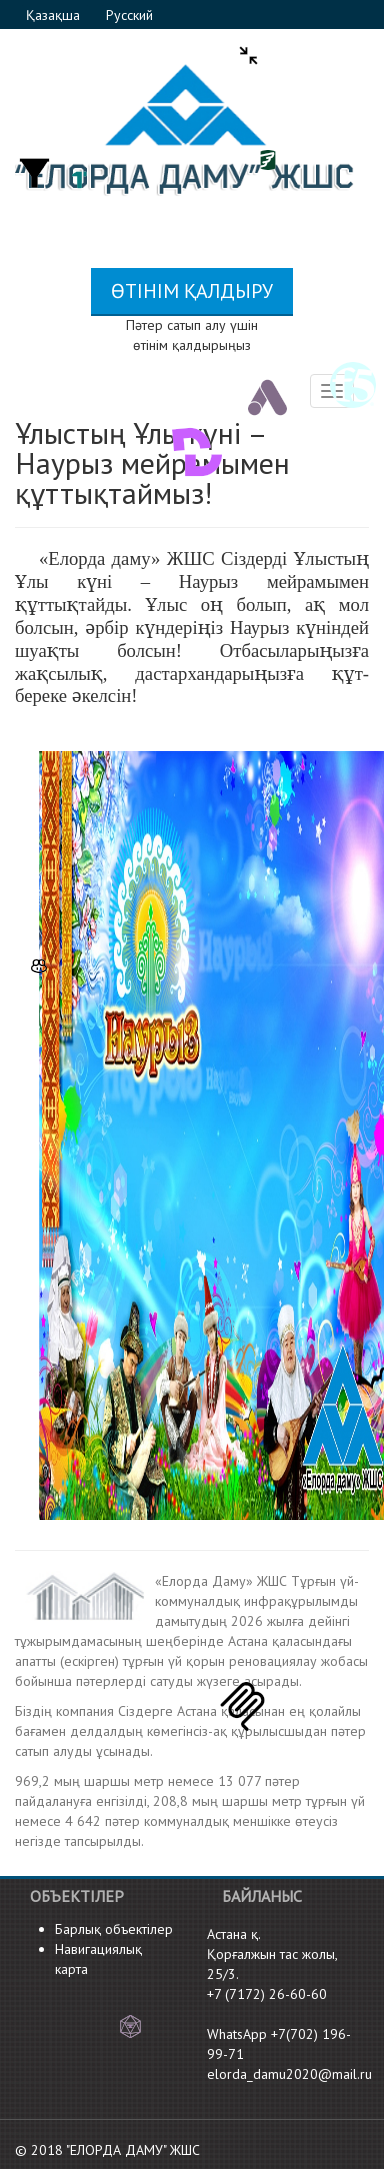 Image resolution: width=384 pixels, height=2169 pixels. Describe the element at coordinates (39, 966) in the screenshot. I see `open microsoft copilot ai assistant` at that location.